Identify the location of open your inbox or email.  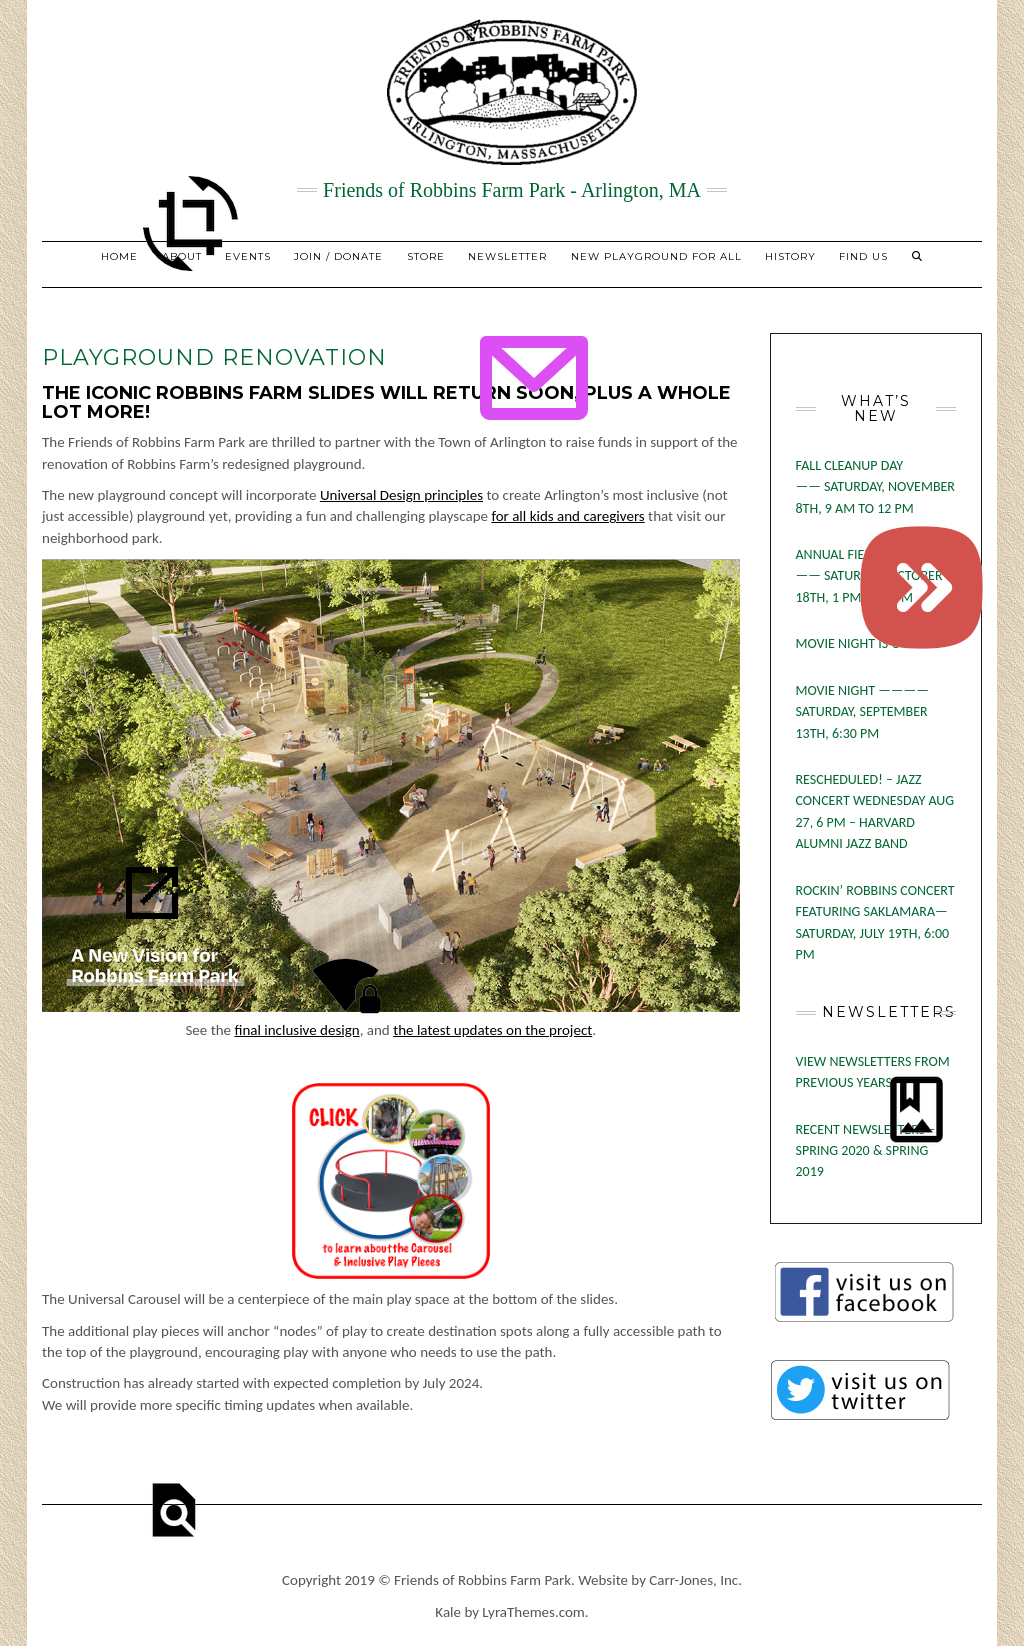
(534, 378).